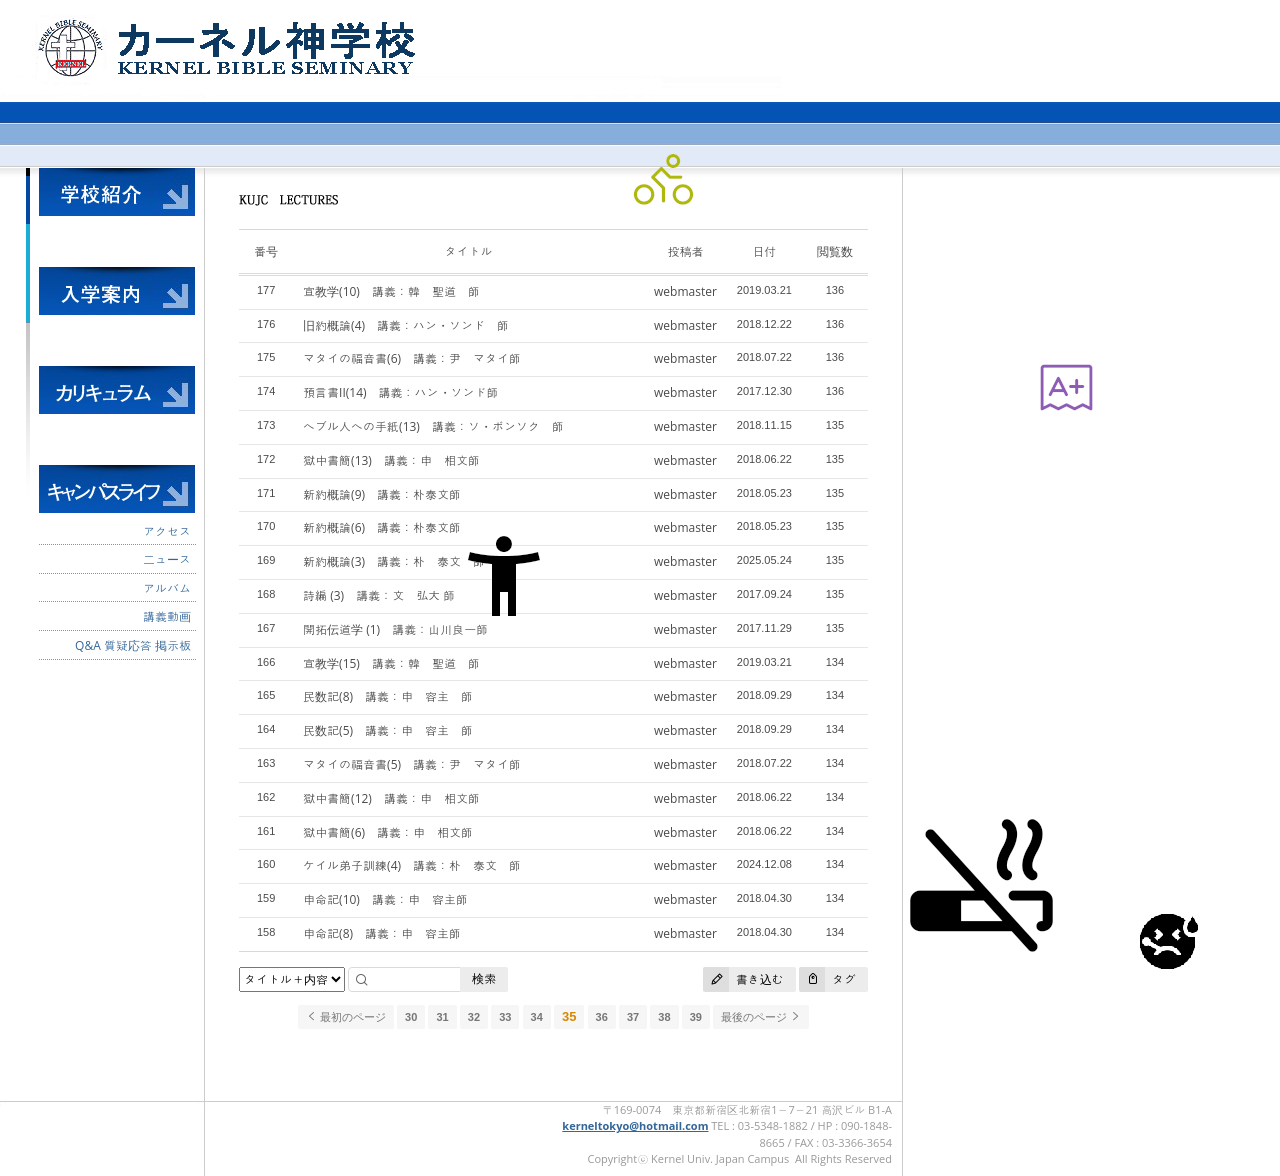  I want to click on report feeling unwell or sick, so click(1167, 941).